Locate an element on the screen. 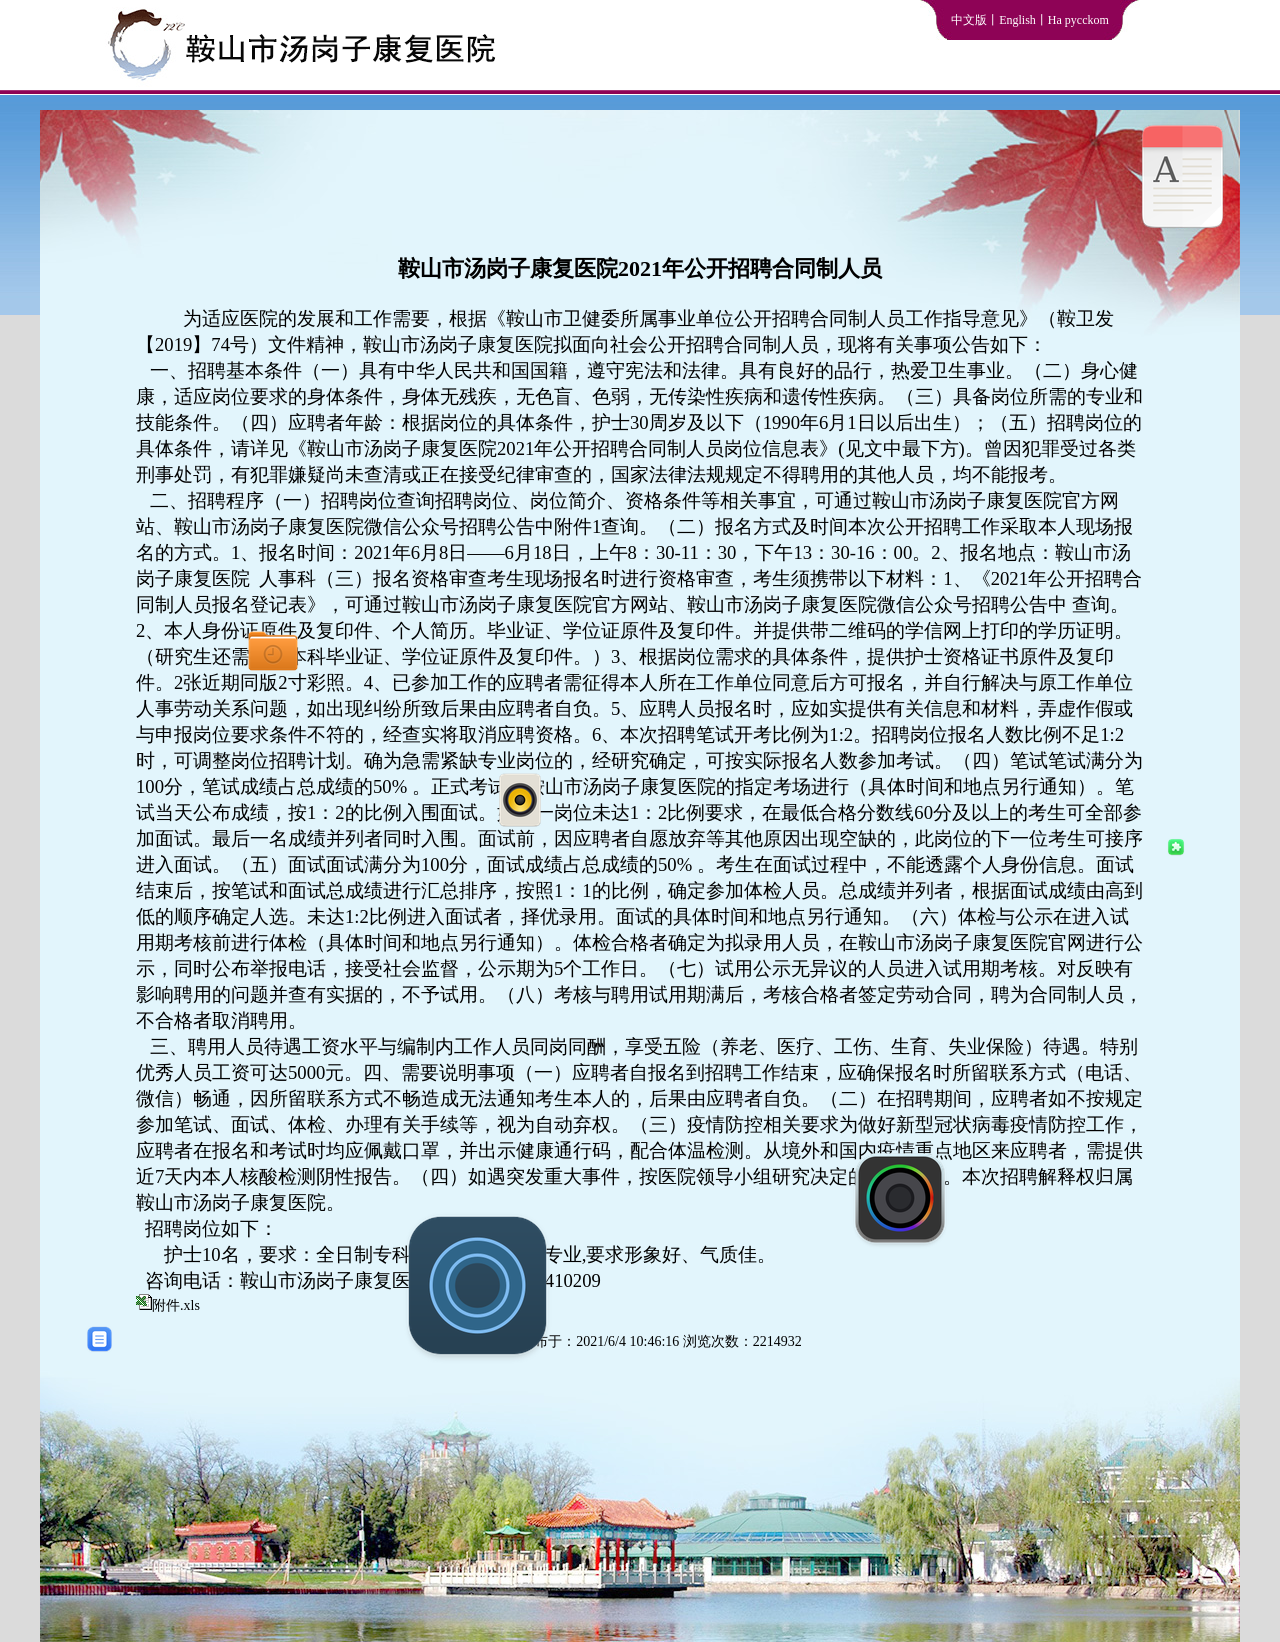 The image size is (1280, 1642). open the gnome books e-reader application is located at coordinates (1182, 176).